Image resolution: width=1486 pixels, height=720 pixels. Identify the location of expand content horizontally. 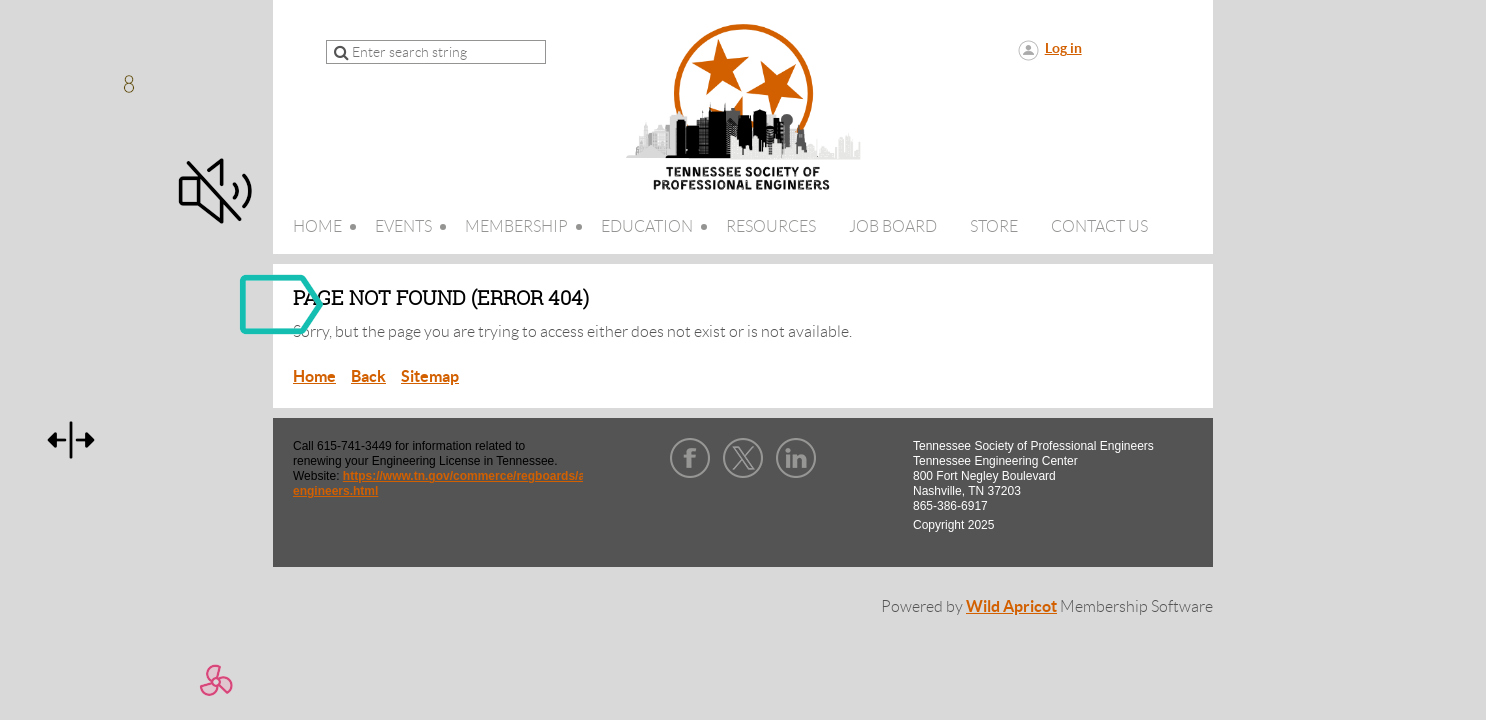
(71, 440).